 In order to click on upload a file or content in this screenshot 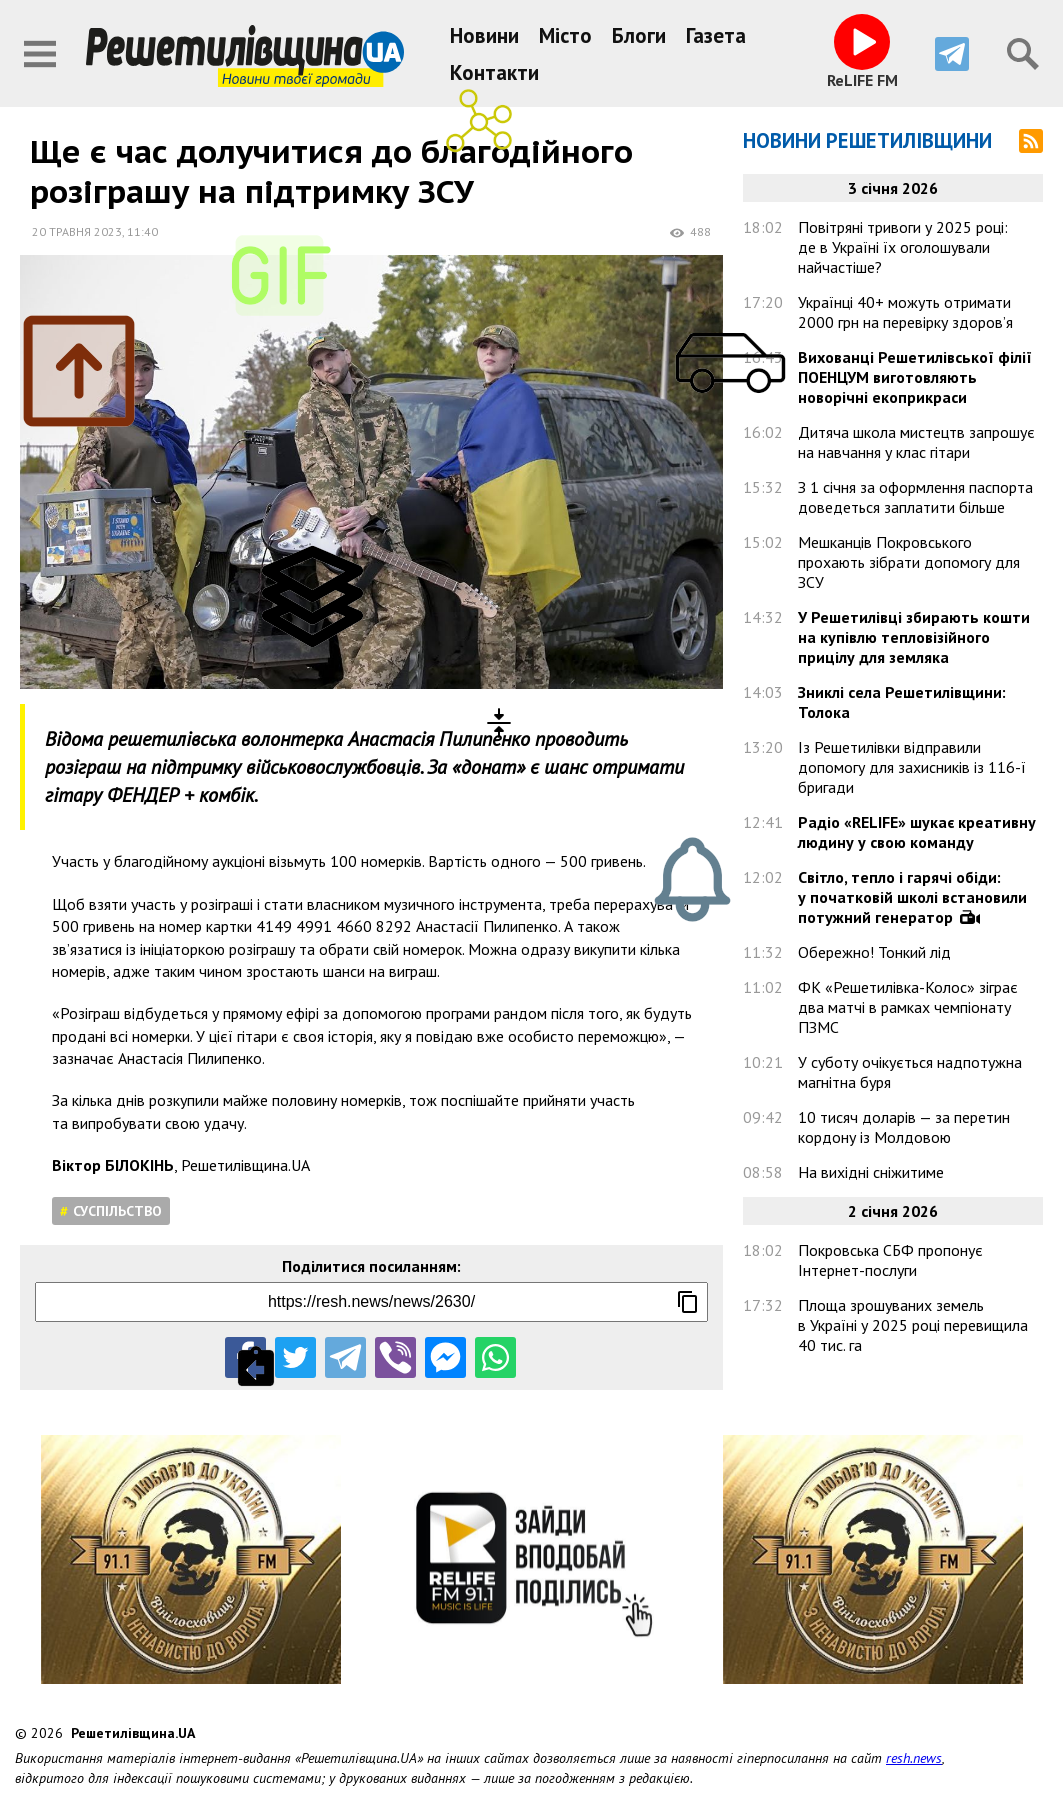, I will do `click(79, 371)`.